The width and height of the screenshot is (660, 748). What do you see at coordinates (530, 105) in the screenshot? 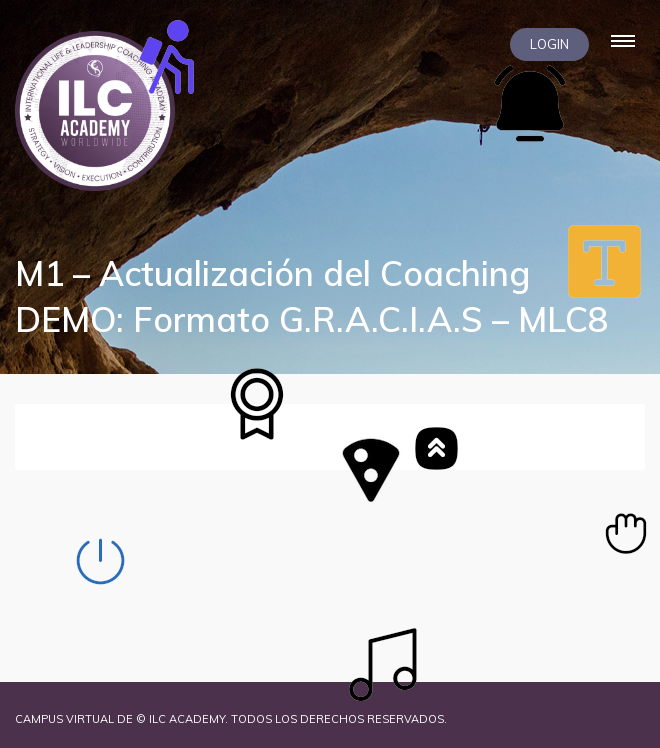
I see `indicates active notifications or alerts` at bounding box center [530, 105].